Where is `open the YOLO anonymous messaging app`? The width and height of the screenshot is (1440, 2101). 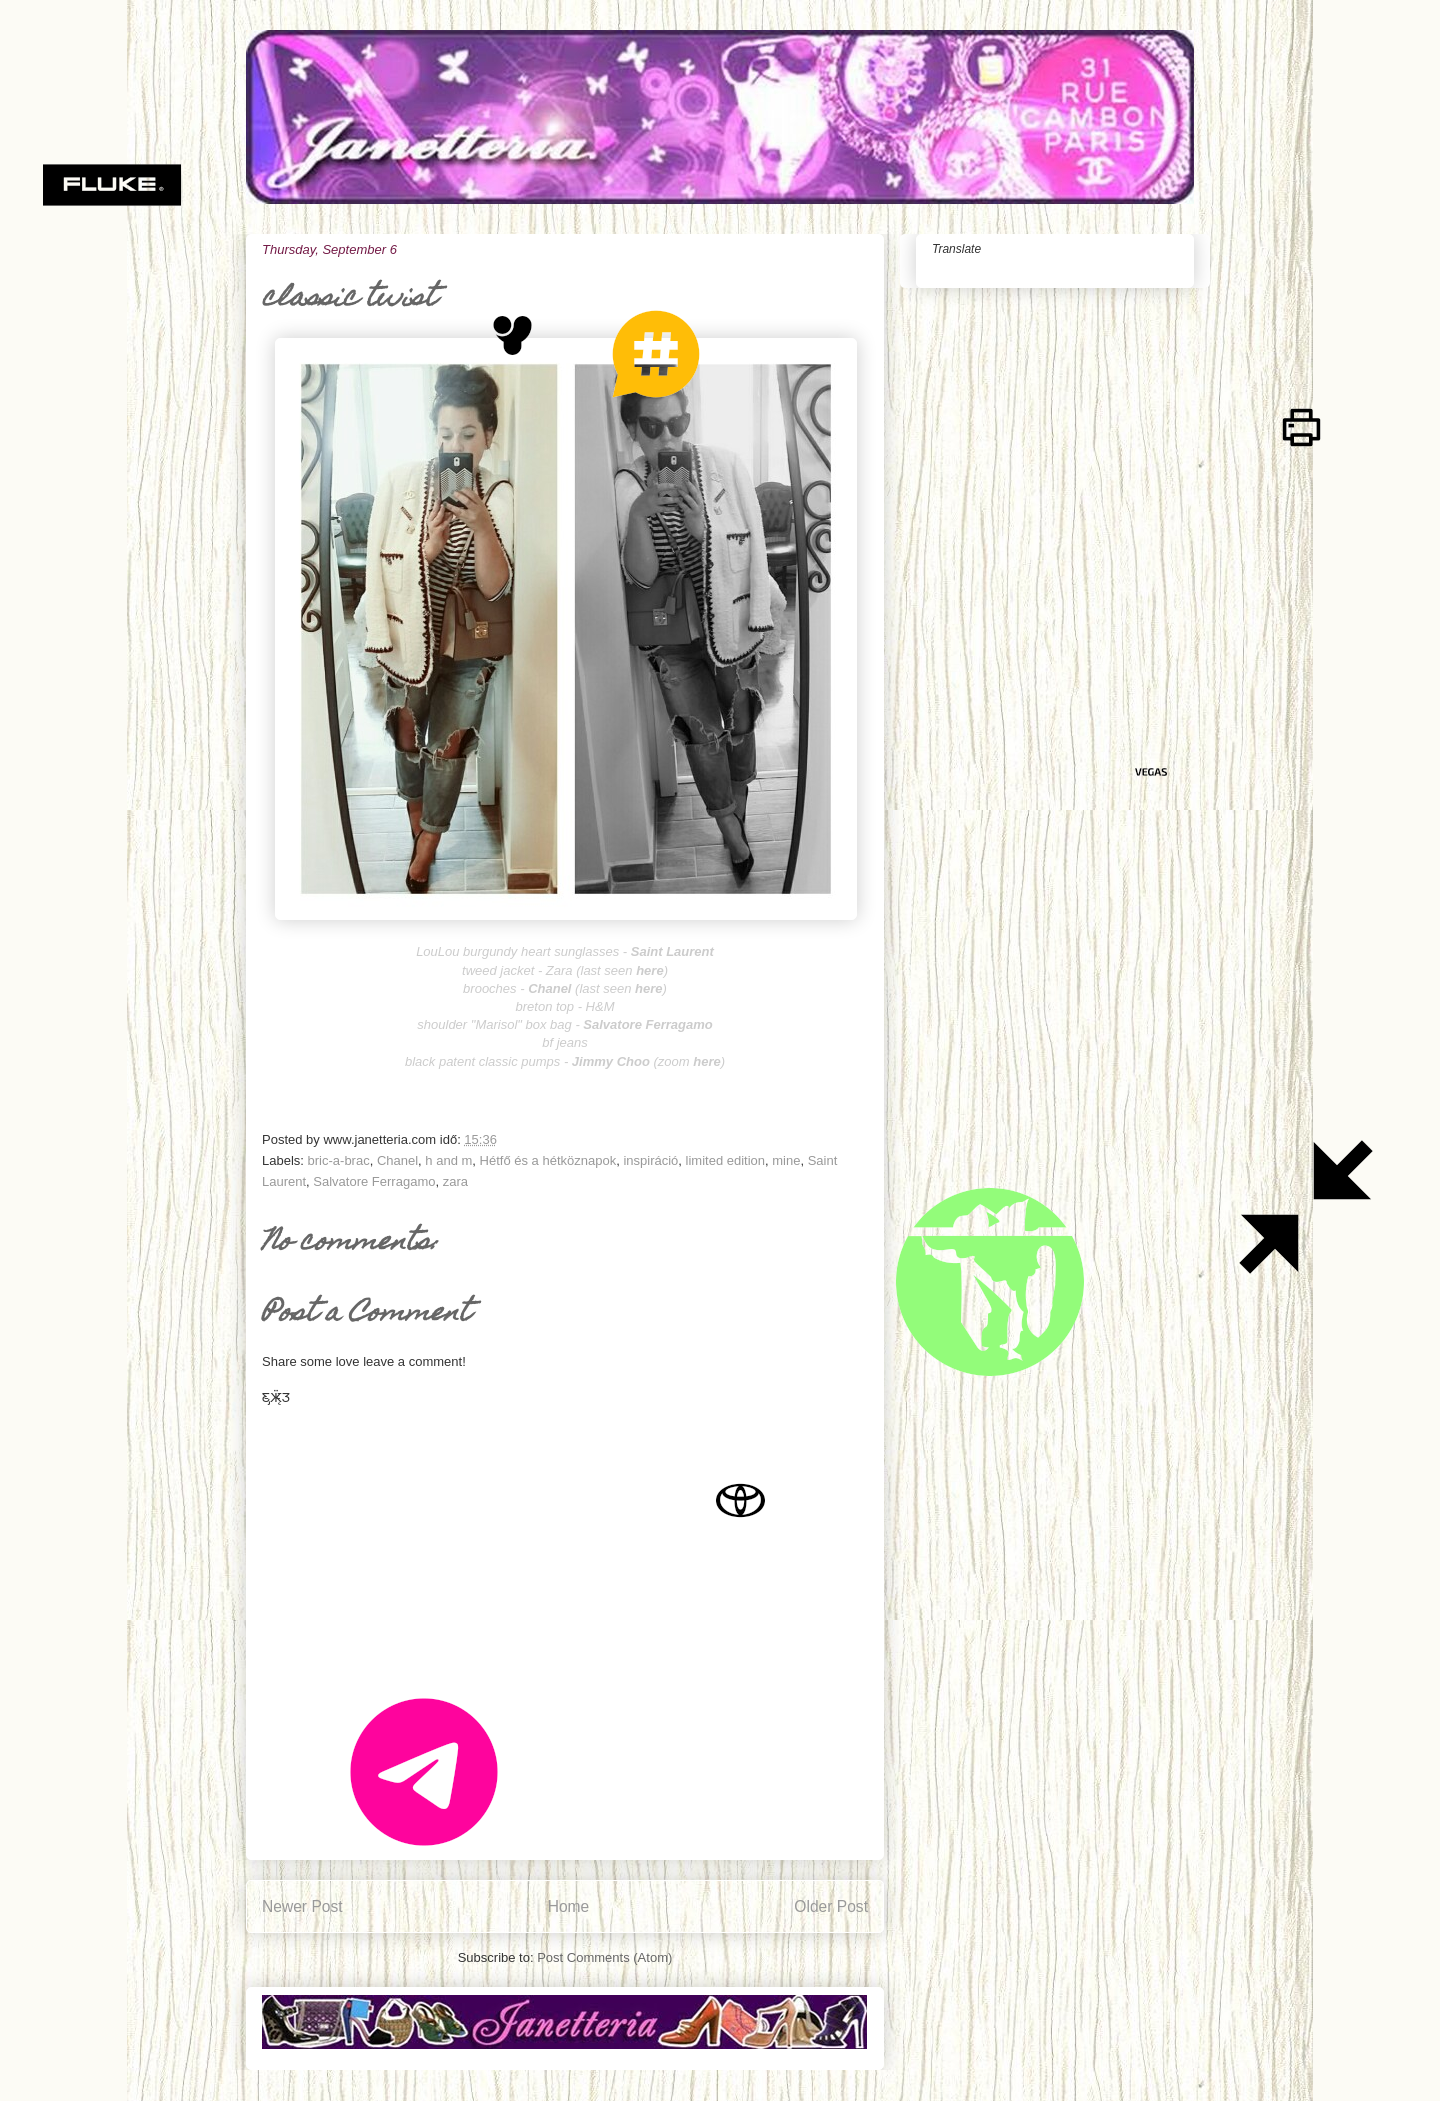
open the YOLO anonymous messaging app is located at coordinates (512, 335).